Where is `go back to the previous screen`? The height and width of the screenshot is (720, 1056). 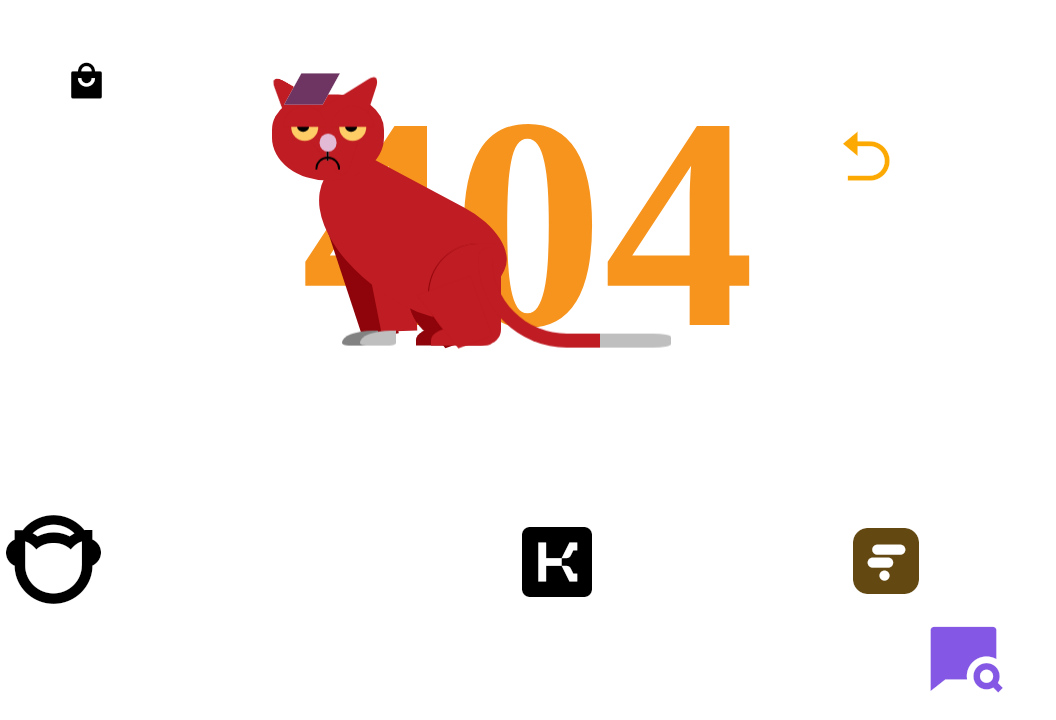 go back to the previous screen is located at coordinates (867, 158).